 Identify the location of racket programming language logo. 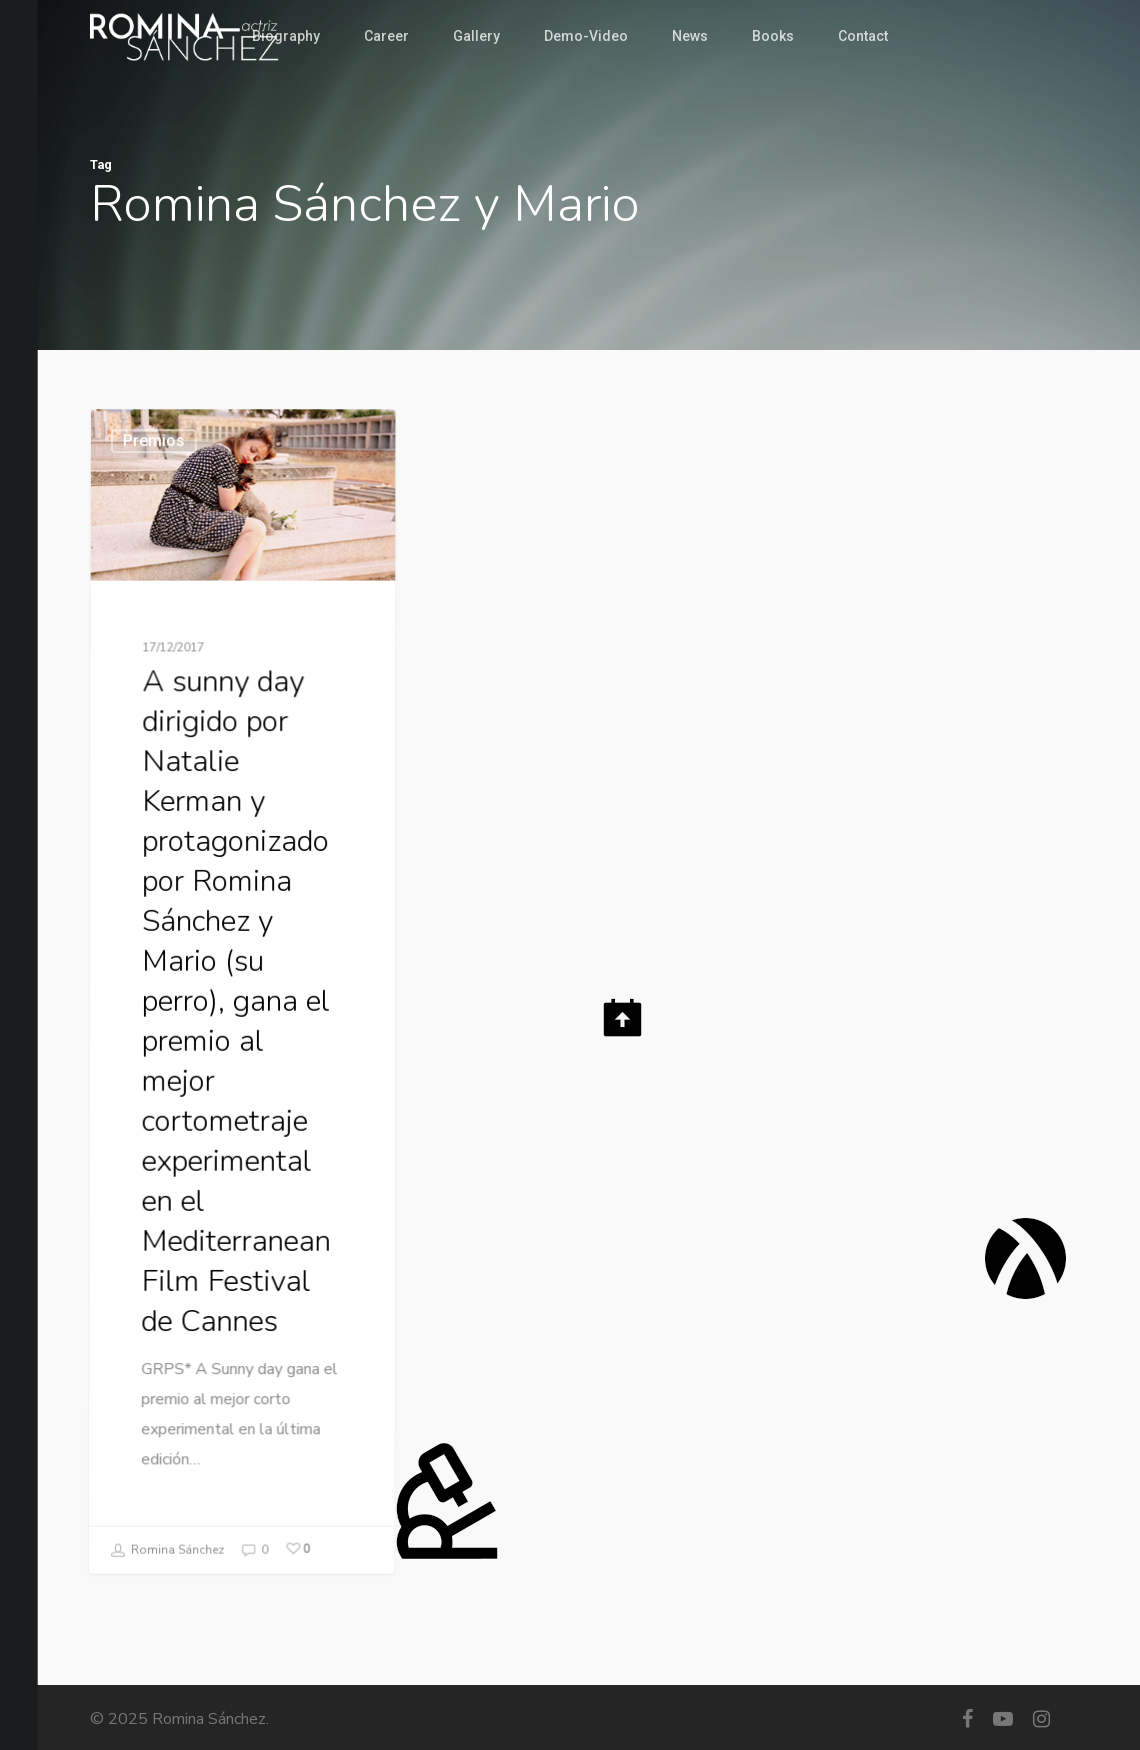
(1025, 1258).